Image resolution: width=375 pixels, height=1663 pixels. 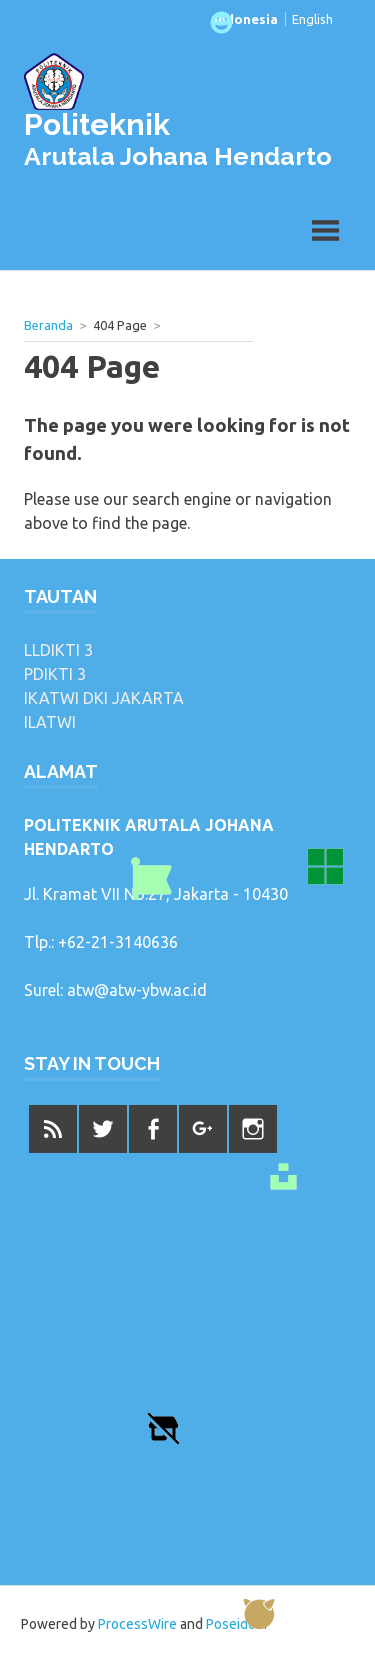 What do you see at coordinates (163, 1428) in the screenshot?
I see `indicates a closed or unavailable shop` at bounding box center [163, 1428].